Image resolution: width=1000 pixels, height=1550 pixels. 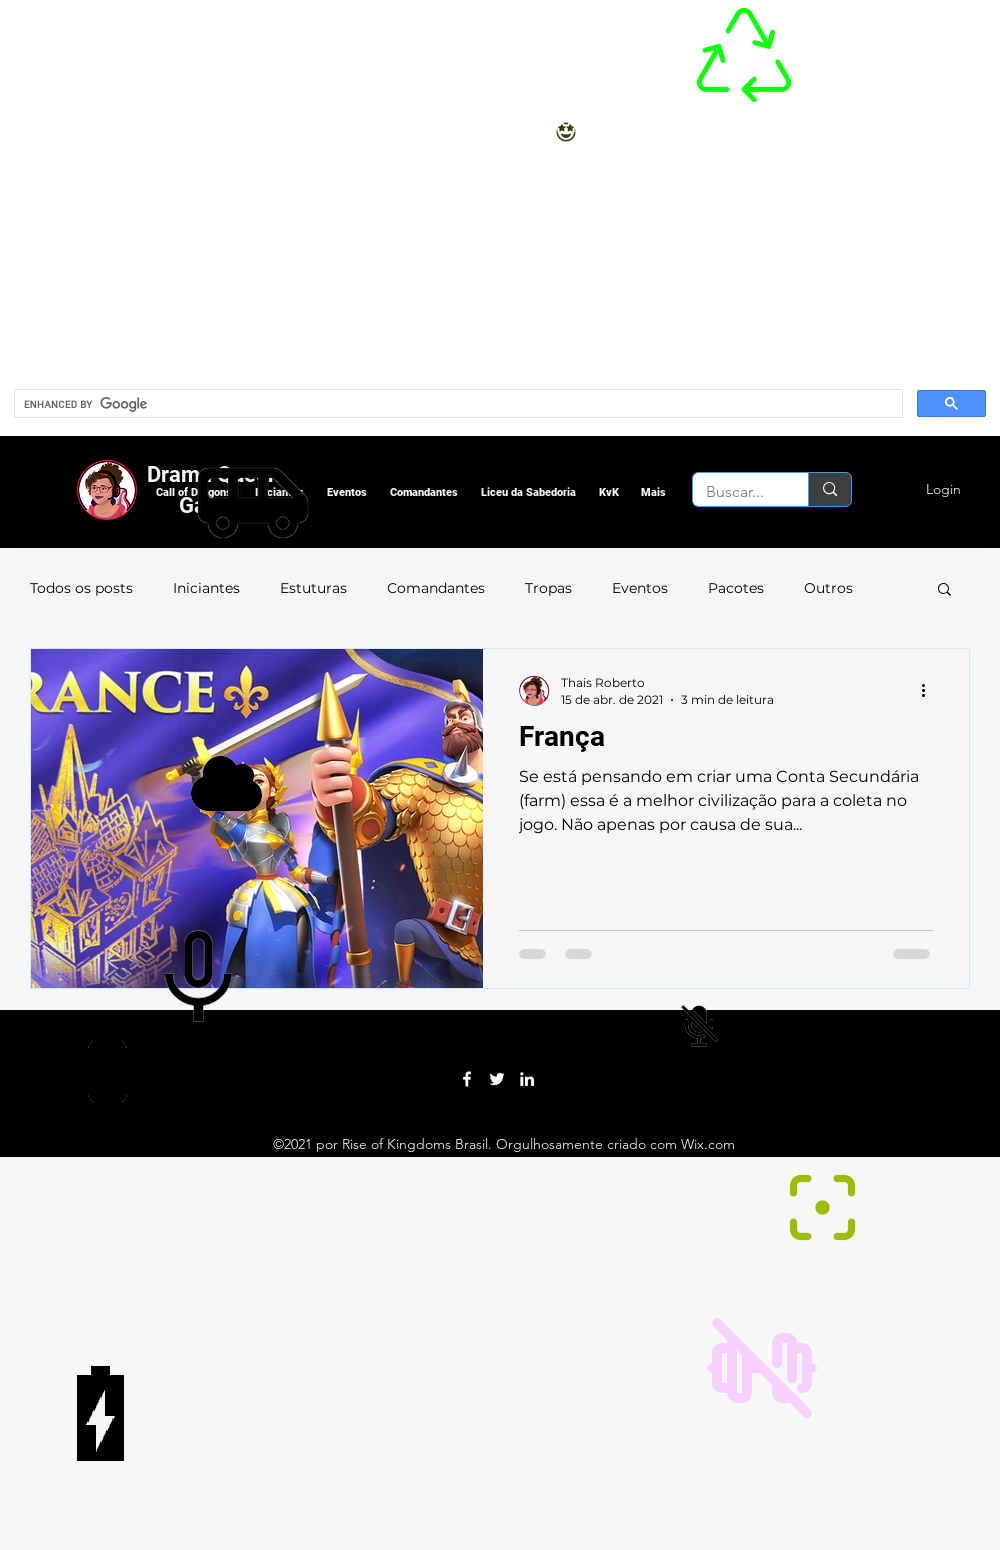 I want to click on access mobile device settings, so click(x=107, y=1071).